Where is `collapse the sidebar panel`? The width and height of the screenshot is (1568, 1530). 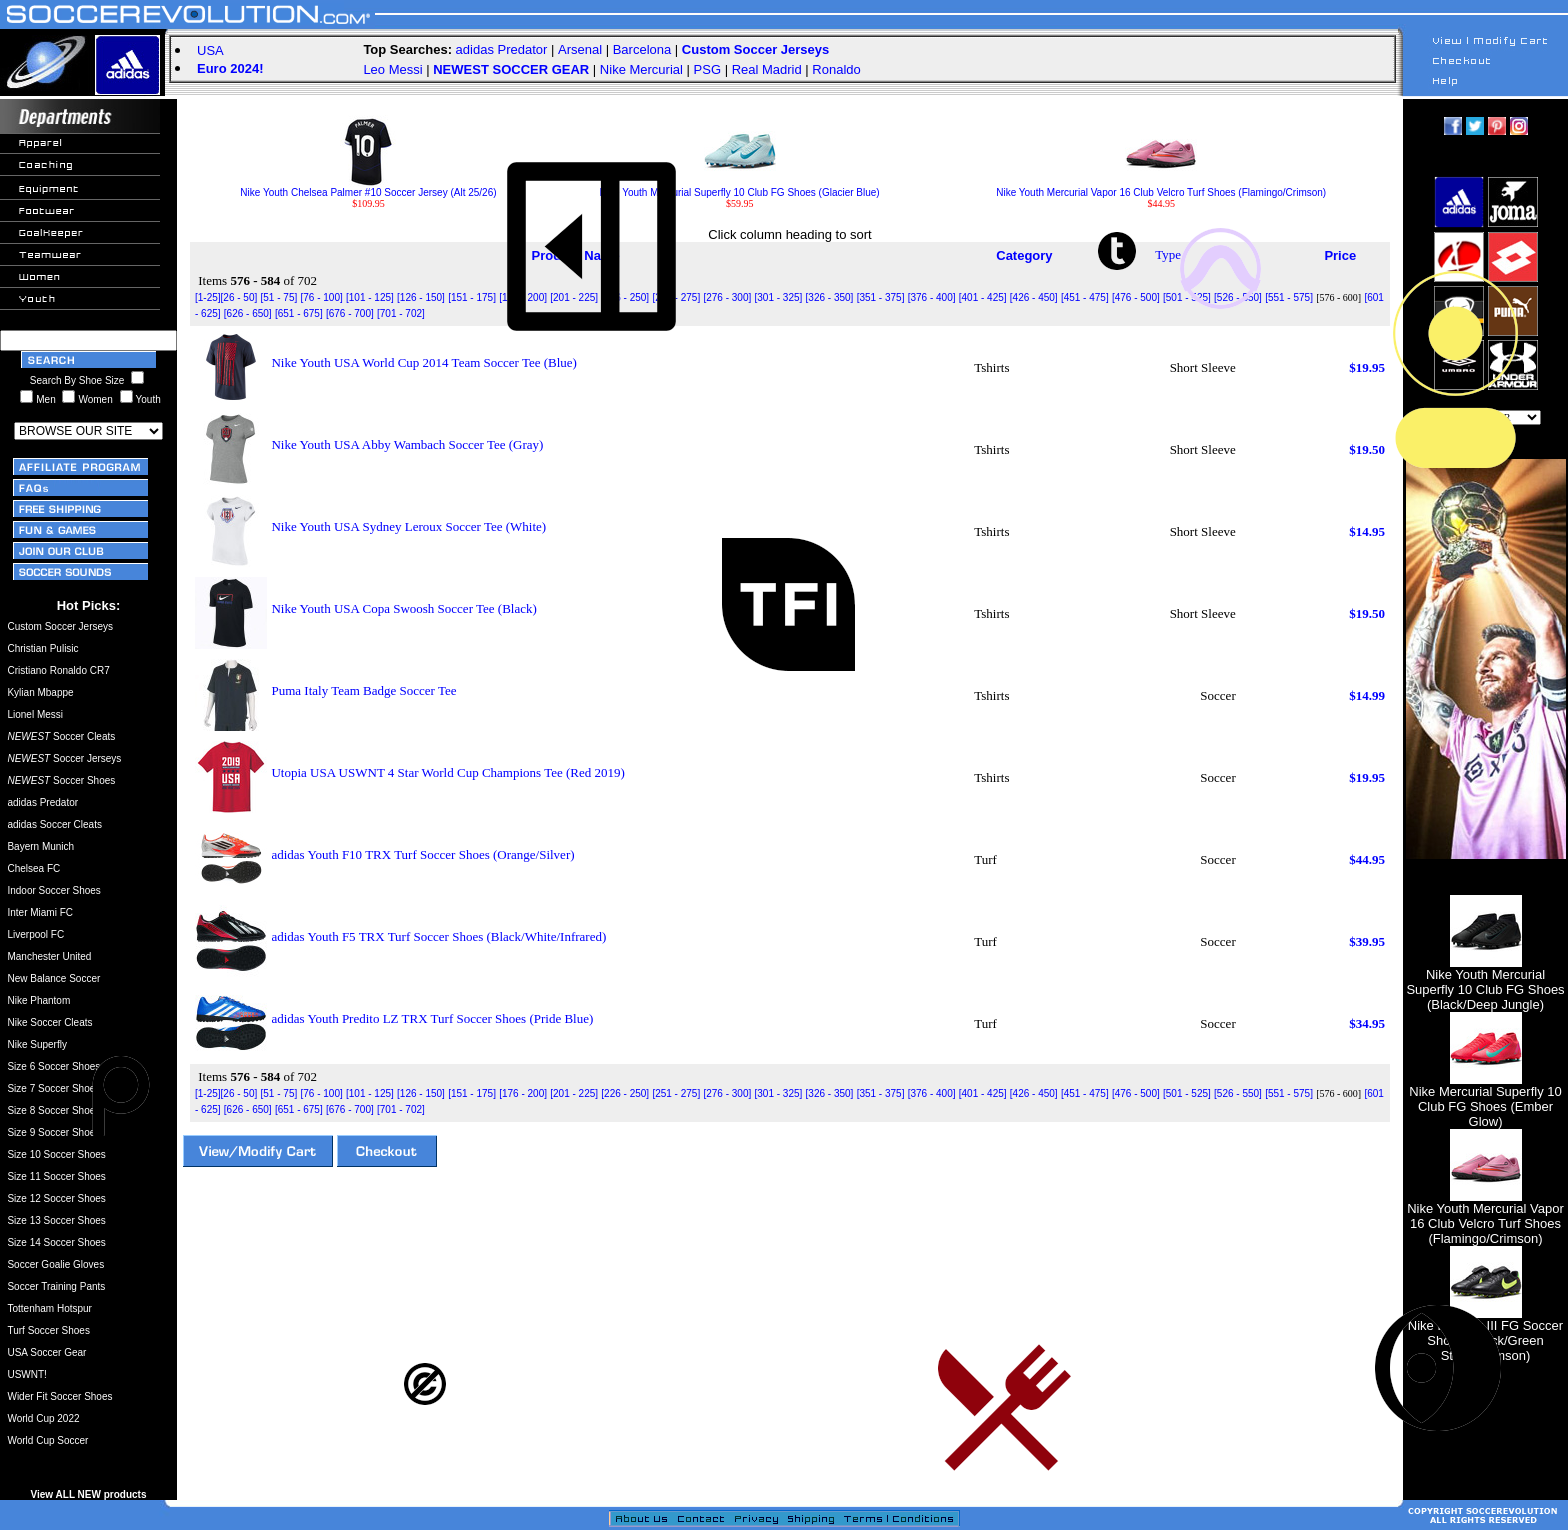 collapse the sidebar panel is located at coordinates (591, 246).